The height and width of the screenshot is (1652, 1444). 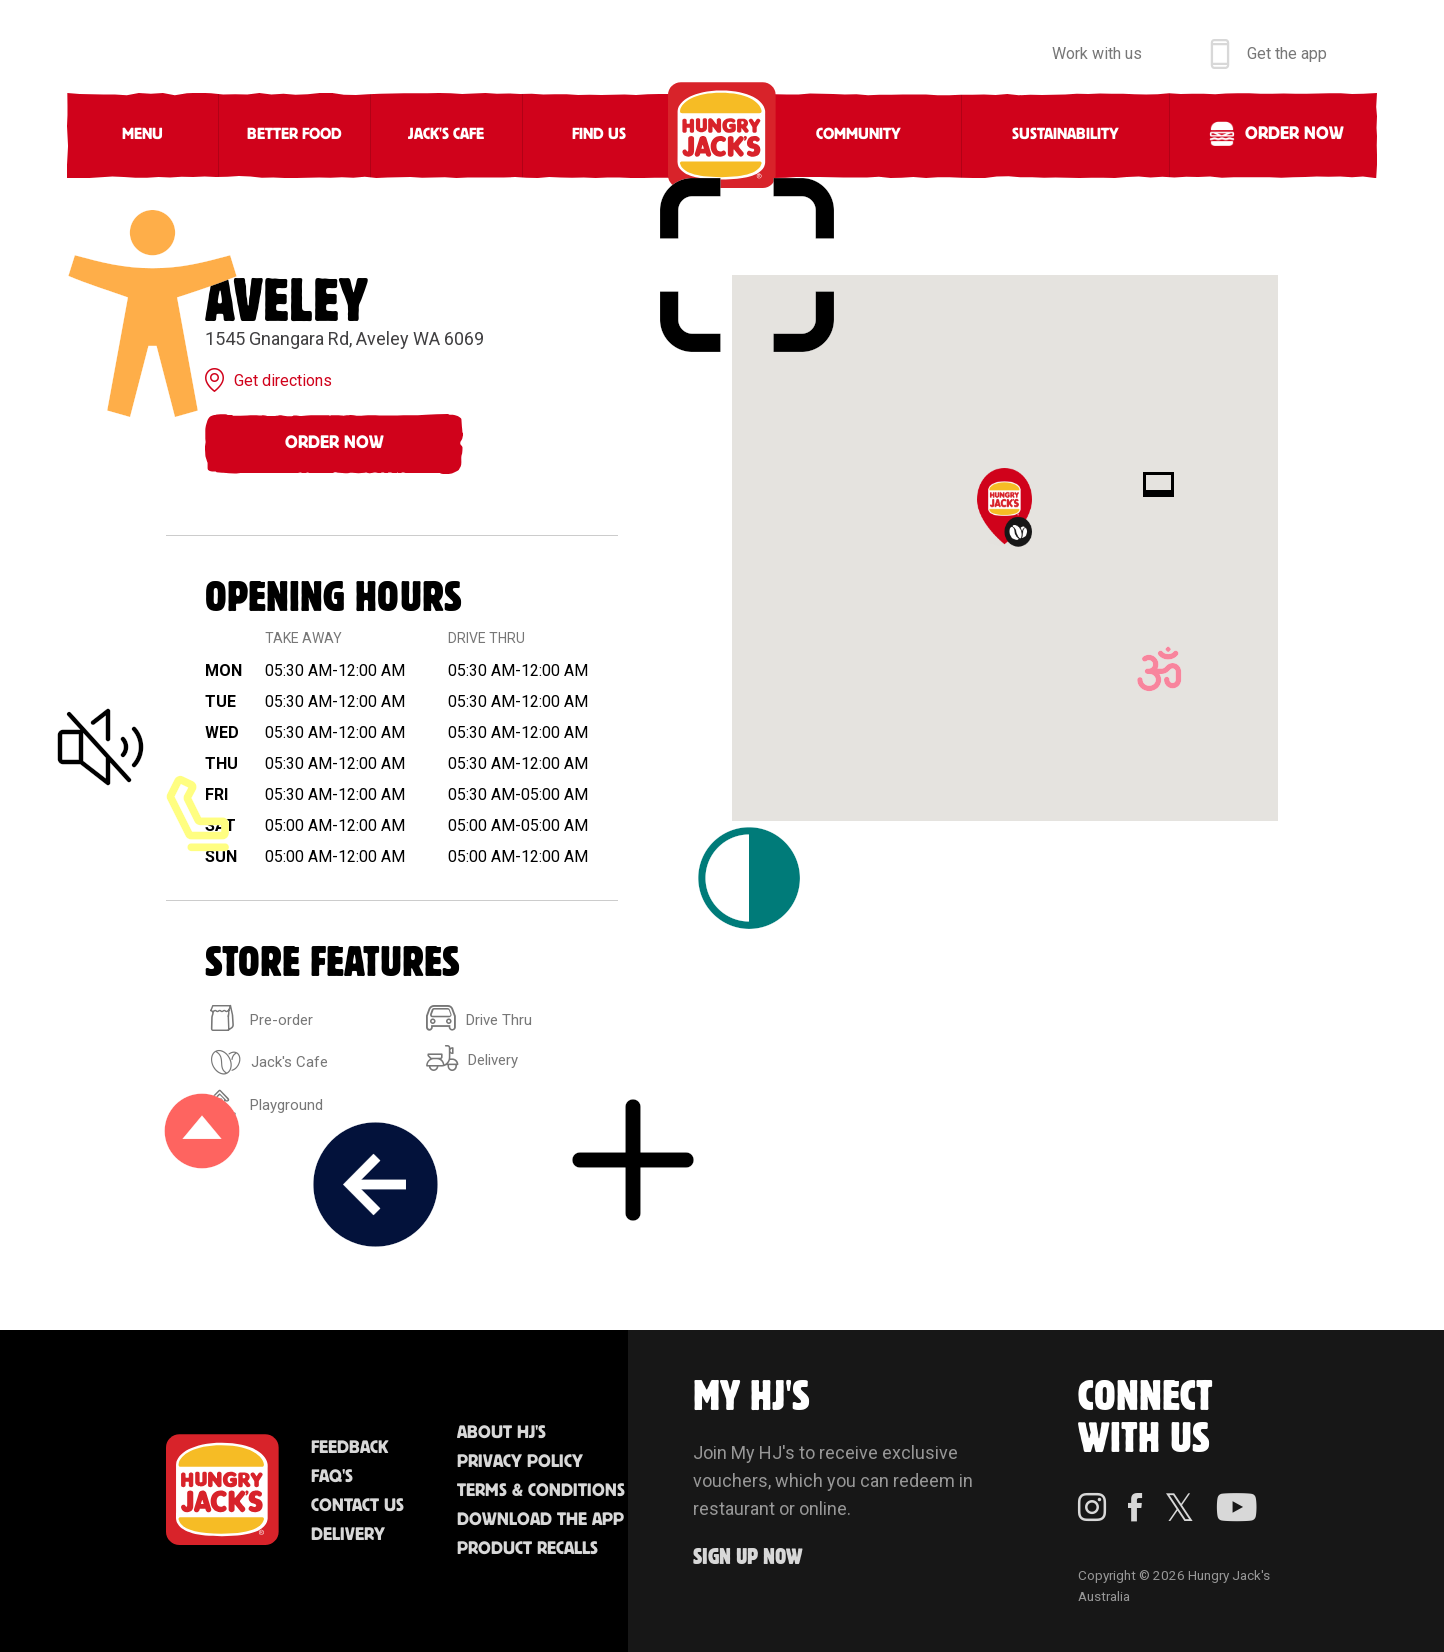 I want to click on adjust display contrast settings, so click(x=749, y=878).